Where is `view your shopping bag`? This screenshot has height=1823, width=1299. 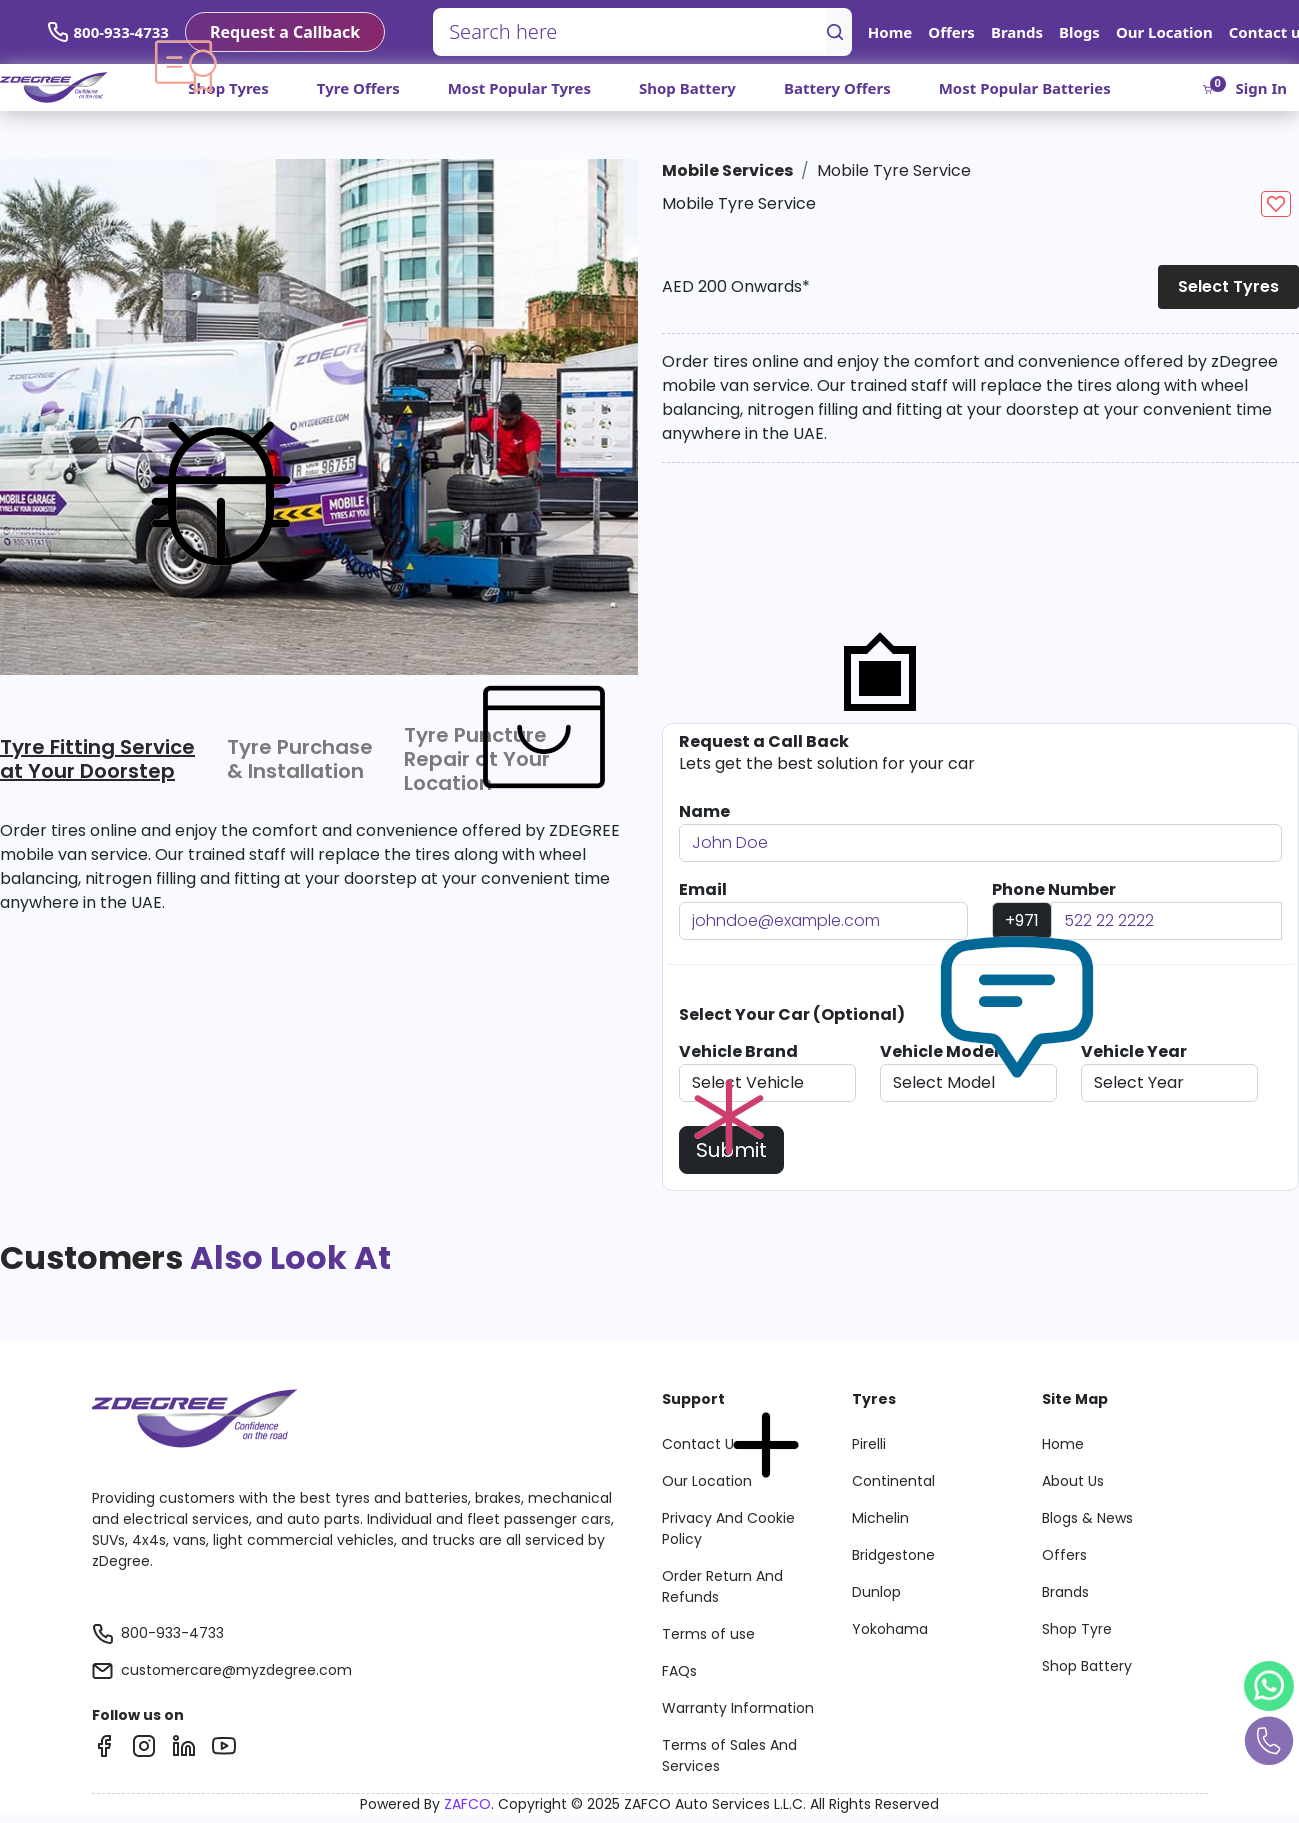 view your shopping bag is located at coordinates (544, 737).